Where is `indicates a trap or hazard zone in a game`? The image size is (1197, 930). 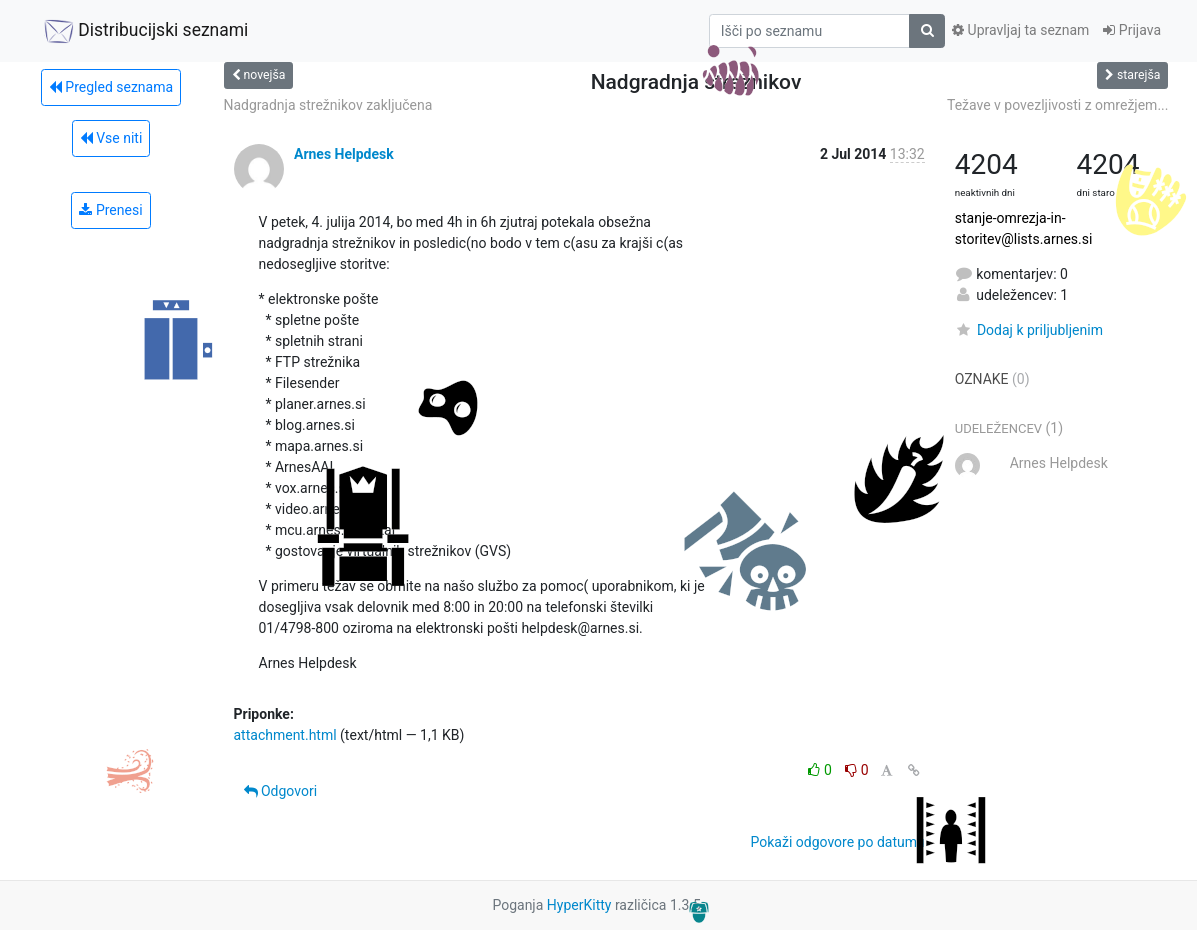
indicates a trap or hazard zone in a game is located at coordinates (951, 829).